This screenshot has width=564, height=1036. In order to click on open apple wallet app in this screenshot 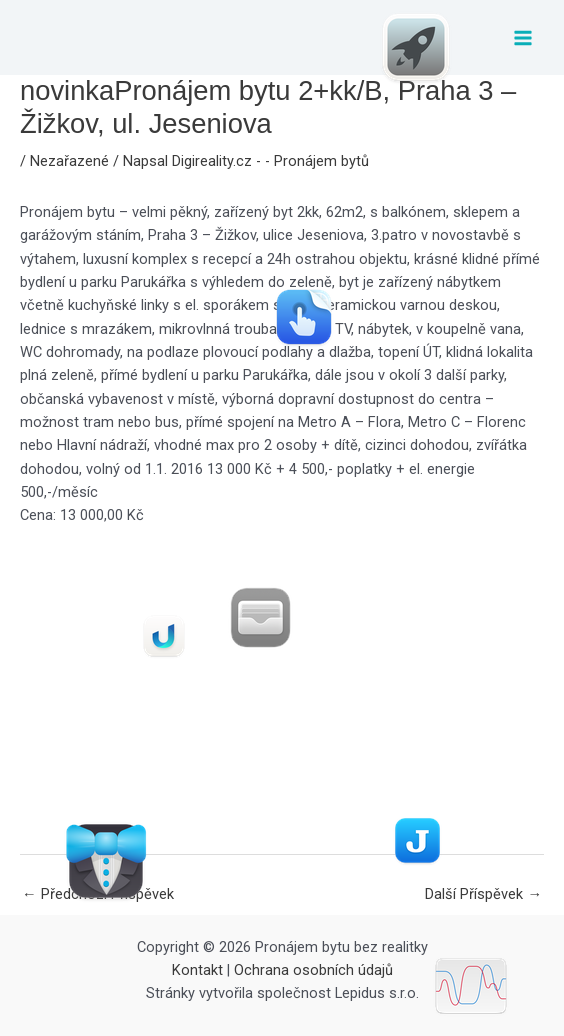, I will do `click(260, 617)`.